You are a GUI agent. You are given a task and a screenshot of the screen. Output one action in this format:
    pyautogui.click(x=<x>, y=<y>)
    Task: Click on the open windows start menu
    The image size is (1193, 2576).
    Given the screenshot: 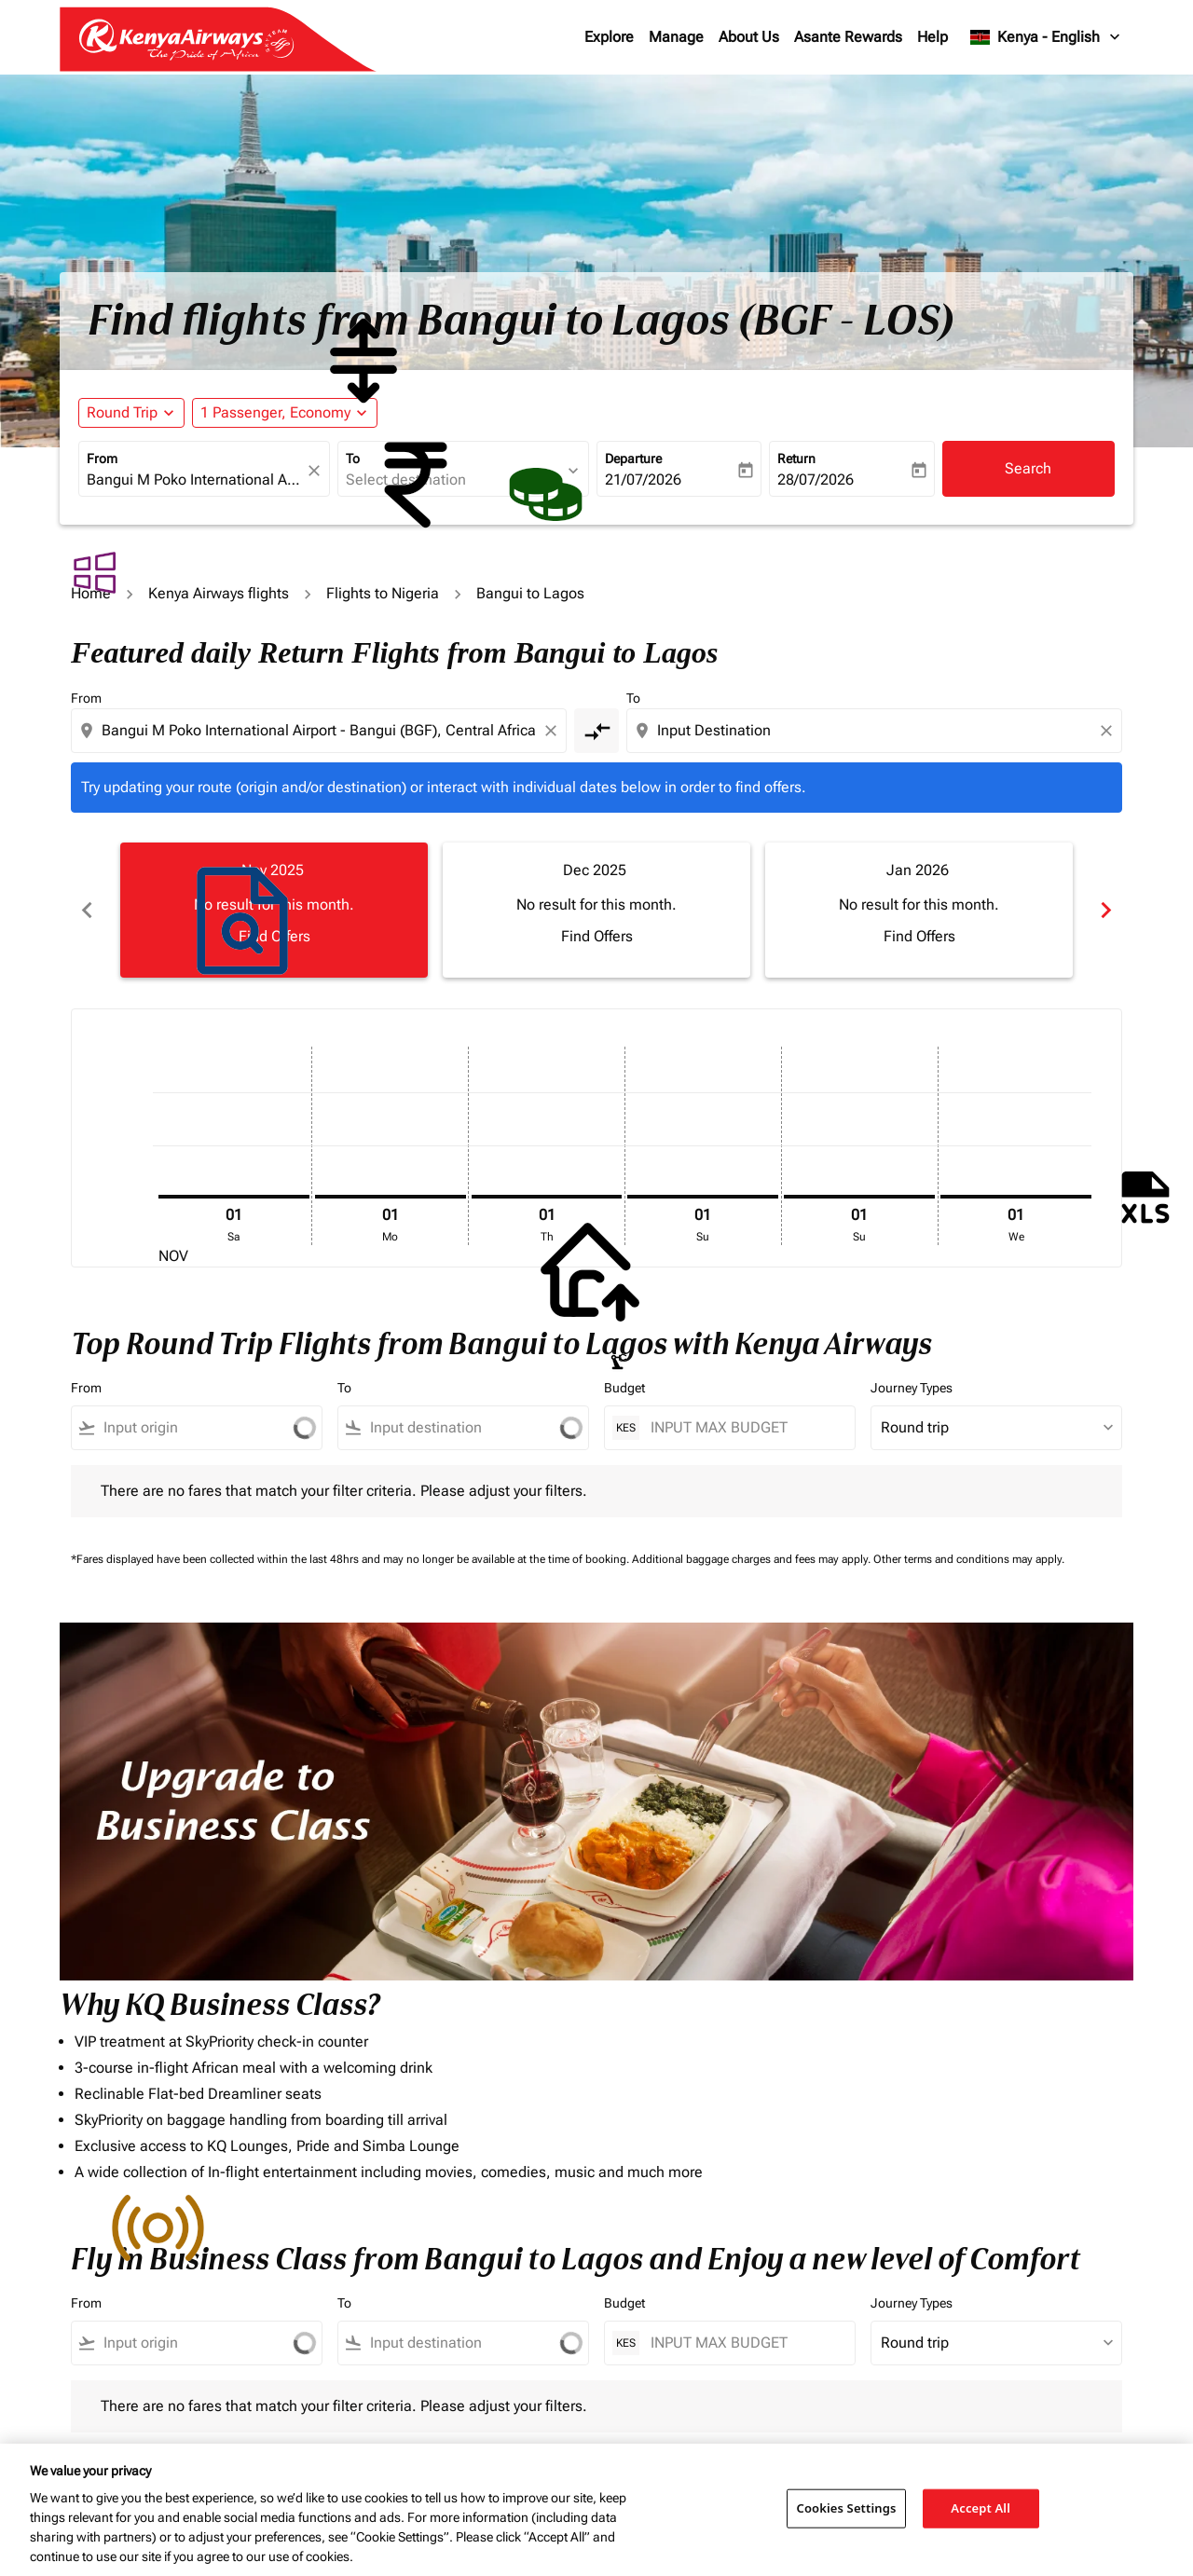 What is the action you would take?
    pyautogui.click(x=96, y=572)
    